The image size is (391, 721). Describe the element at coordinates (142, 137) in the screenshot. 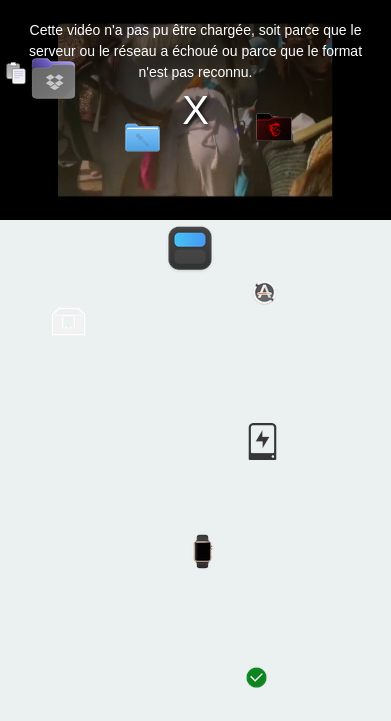

I see `folder containing color picker or eyedropper tool assets` at that location.